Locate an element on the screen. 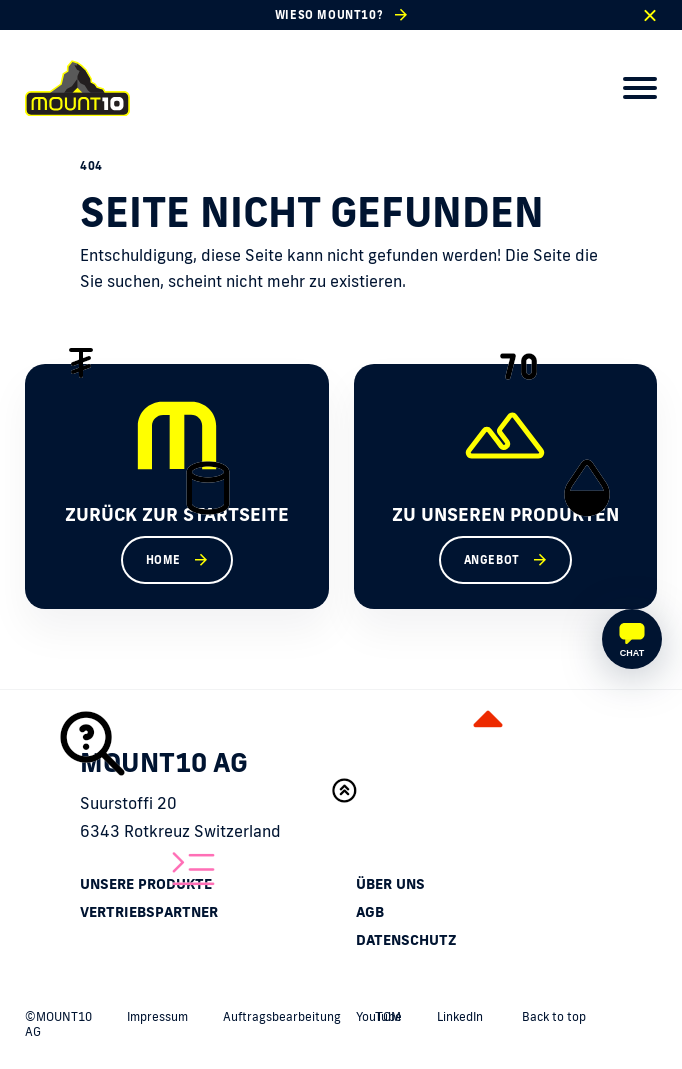 This screenshot has width=682, height=1069. access database or storage is located at coordinates (208, 488).